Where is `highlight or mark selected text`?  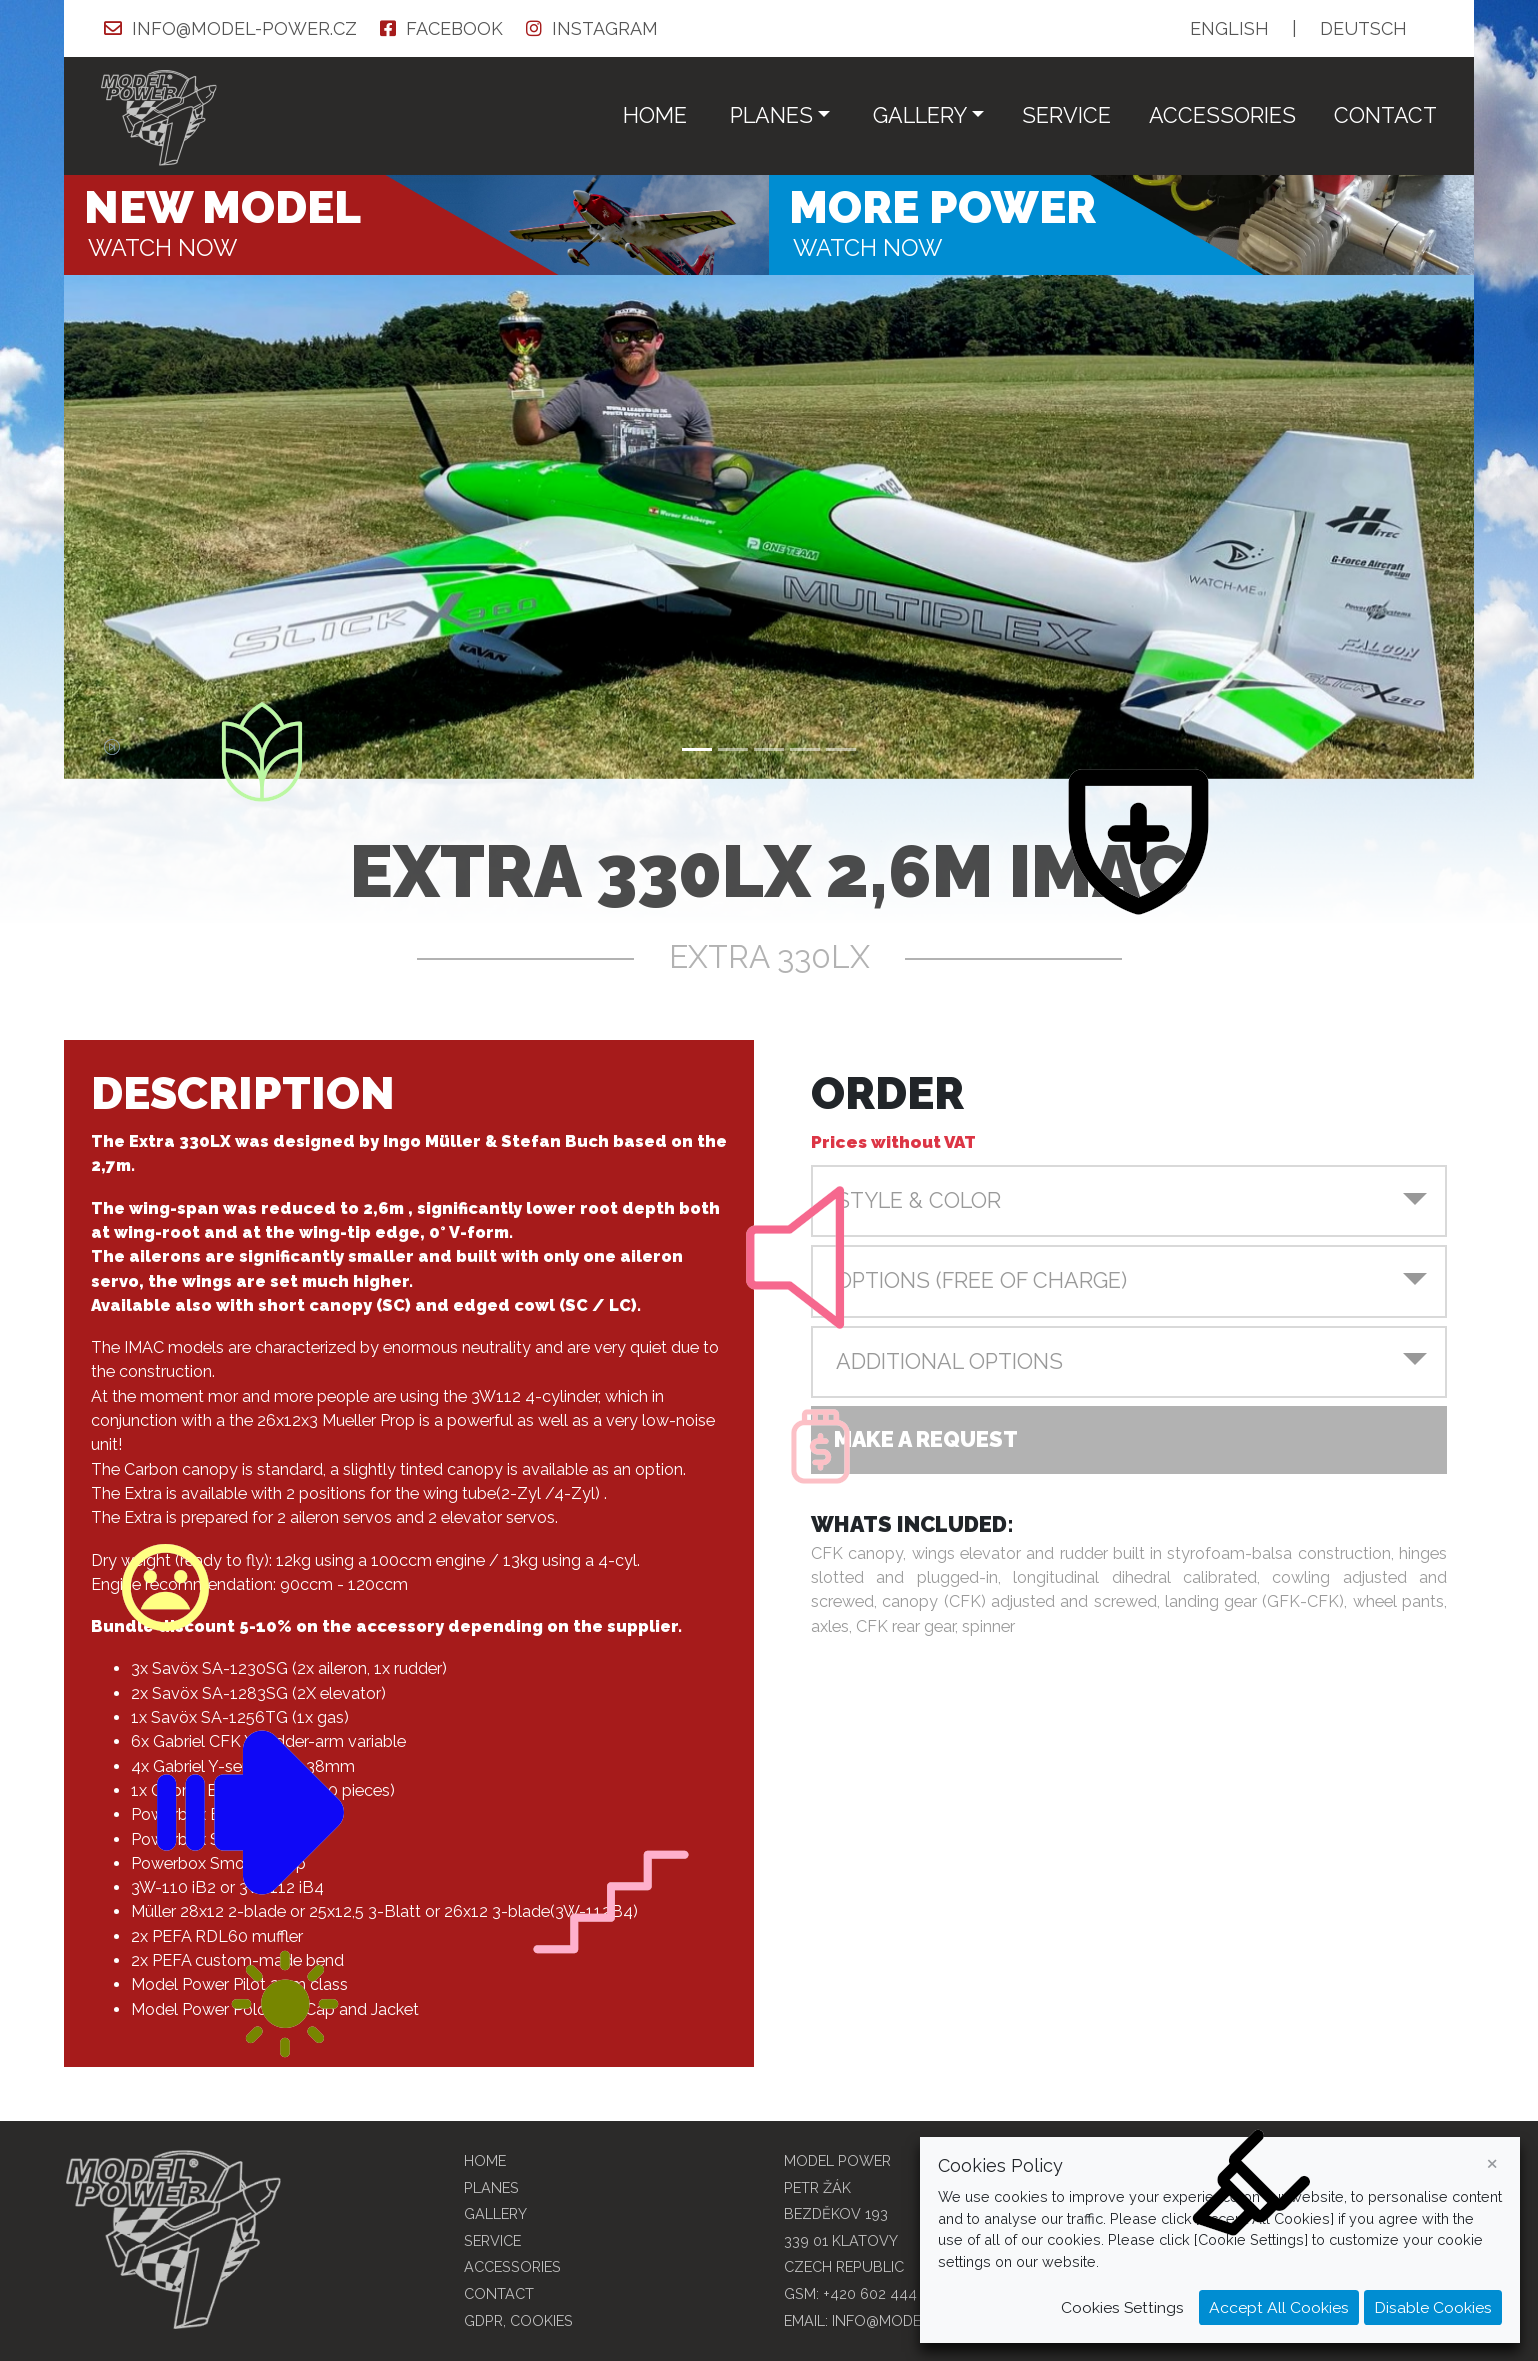 highlight or mark selected text is located at coordinates (1248, 2187).